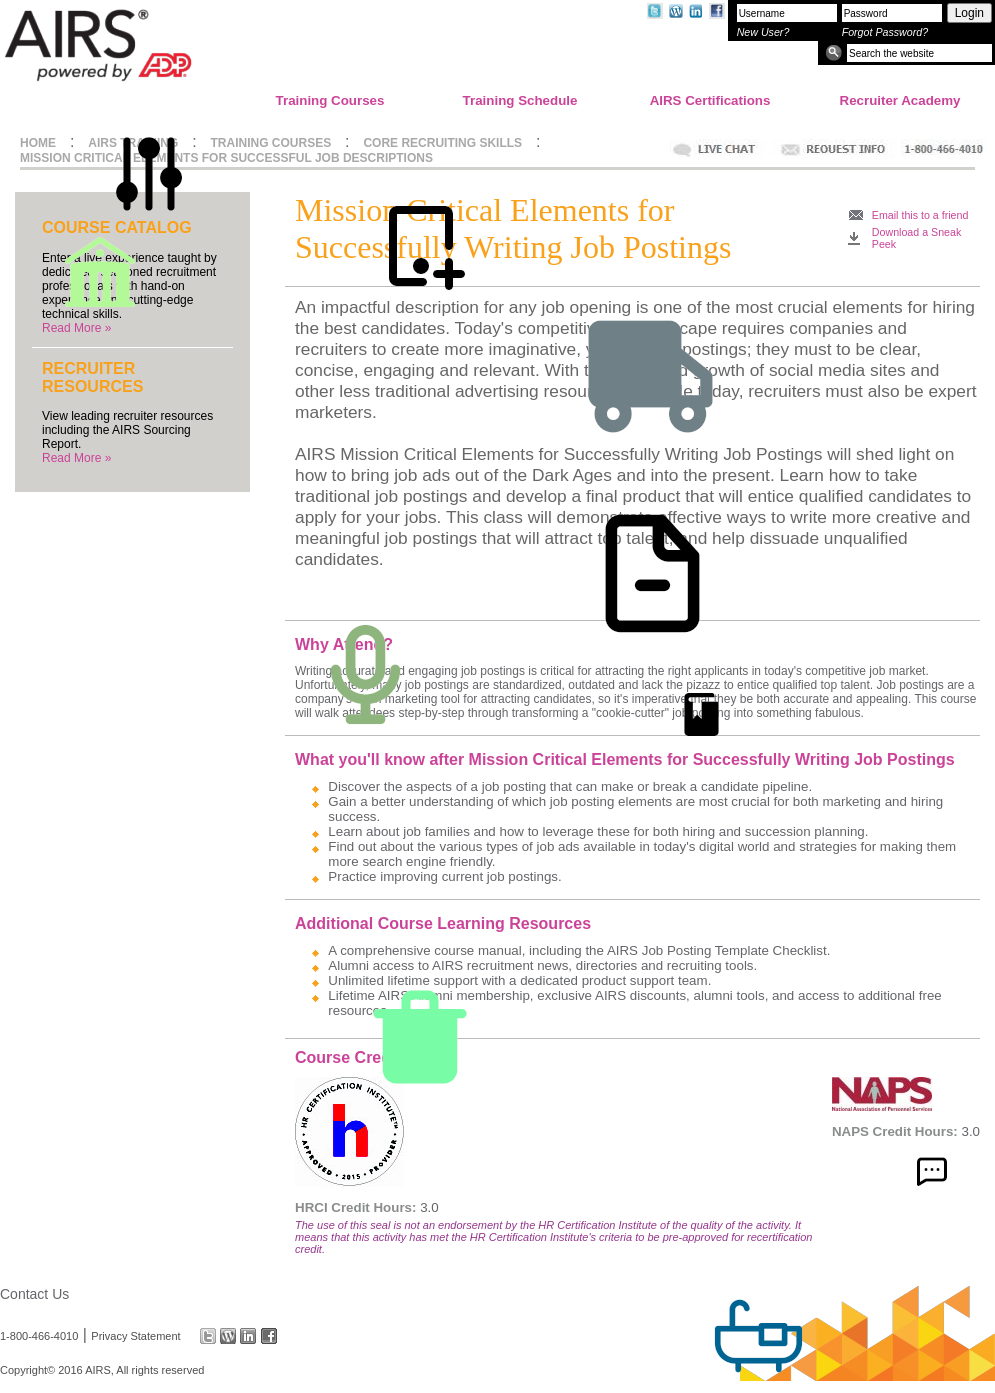 The height and width of the screenshot is (1393, 995). Describe the element at coordinates (652, 573) in the screenshot. I see `remove or delete a file` at that location.